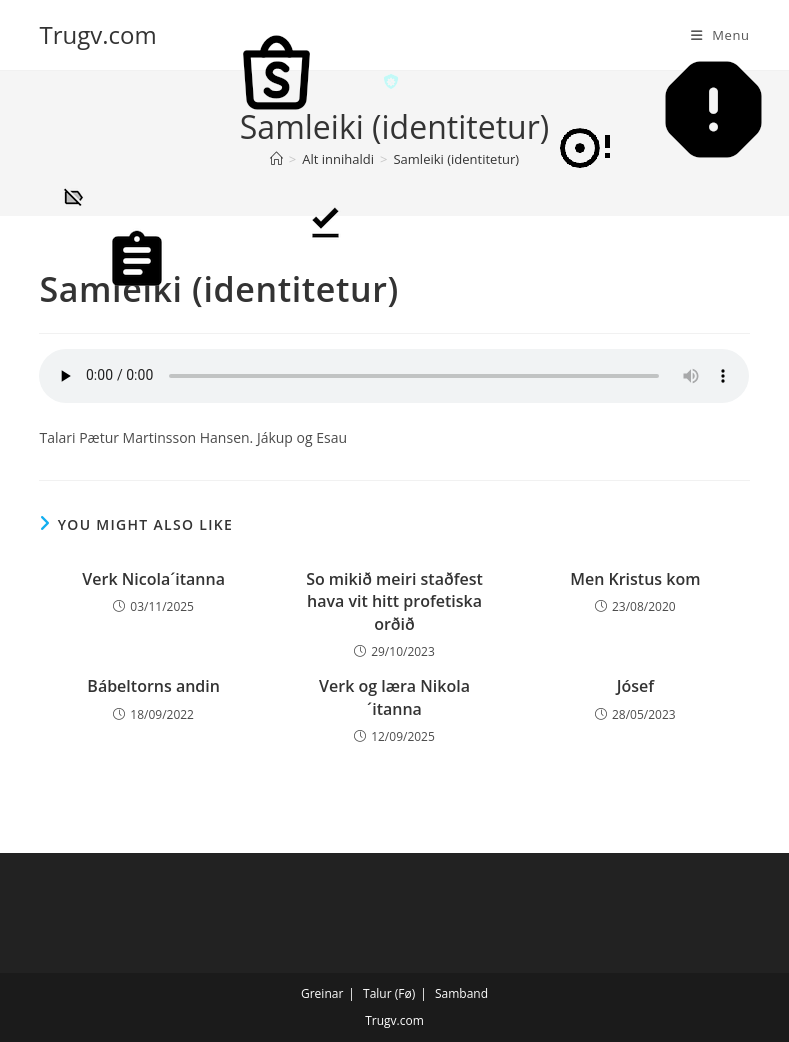  Describe the element at coordinates (325, 222) in the screenshot. I see `download complete` at that location.